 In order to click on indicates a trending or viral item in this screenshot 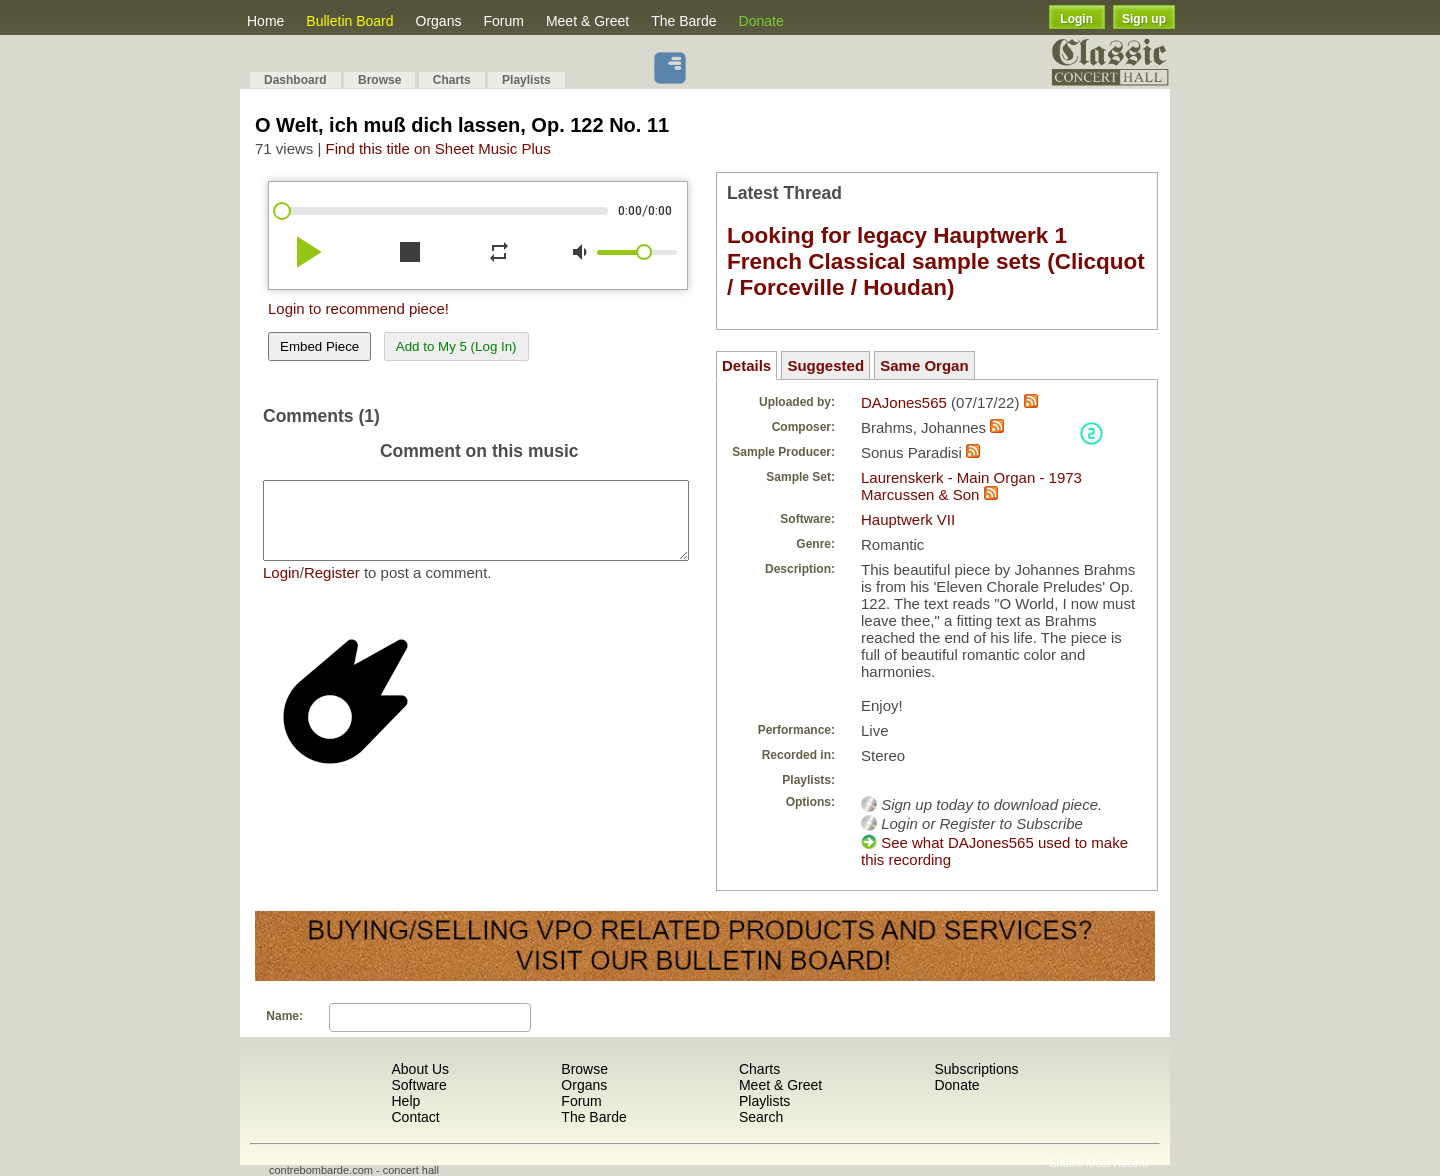, I will do `click(345, 701)`.